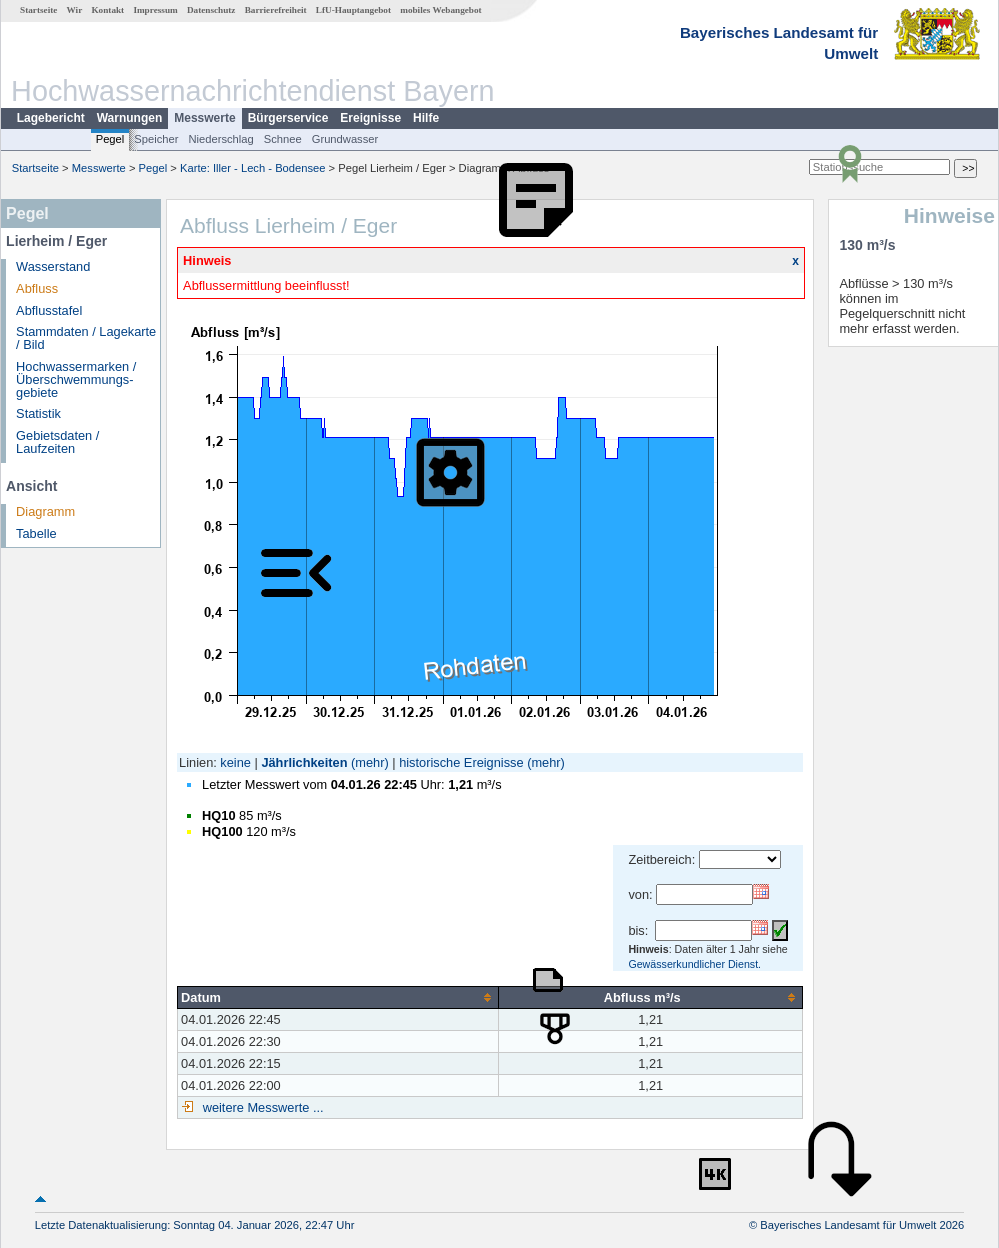 The height and width of the screenshot is (1248, 999). What do you see at coordinates (536, 200) in the screenshot?
I see `create a new sticky note` at bounding box center [536, 200].